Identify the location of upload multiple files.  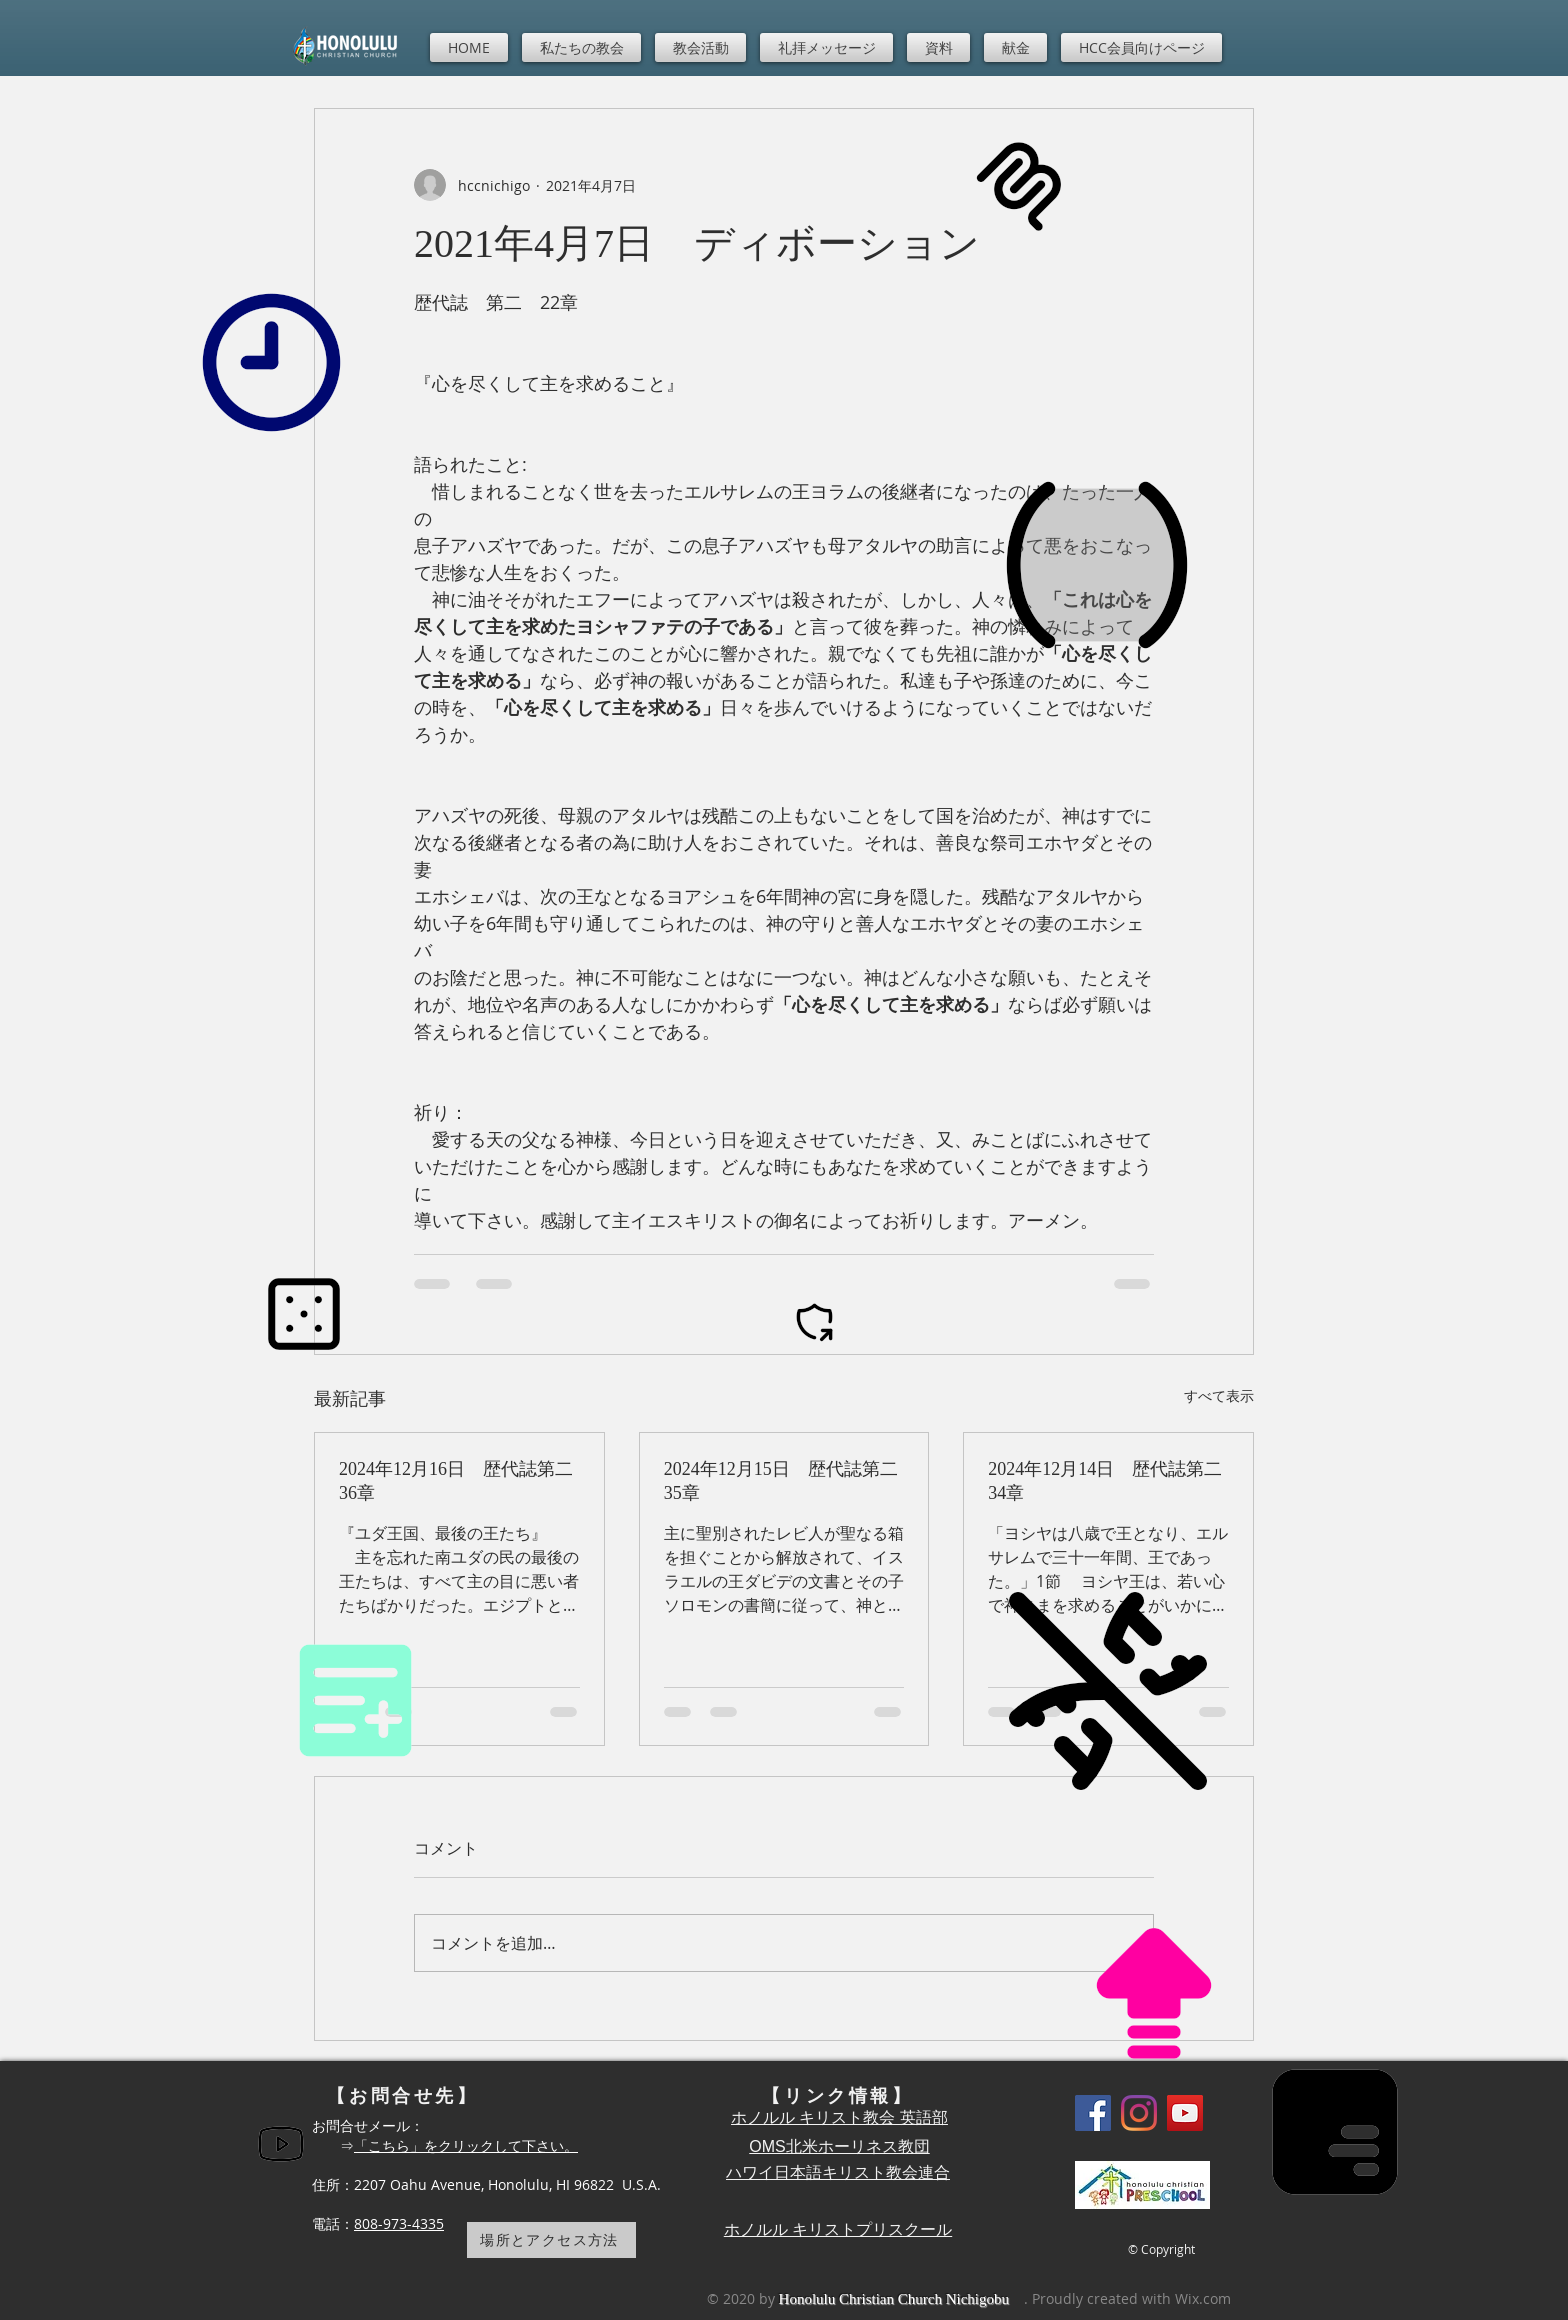
(1154, 1992).